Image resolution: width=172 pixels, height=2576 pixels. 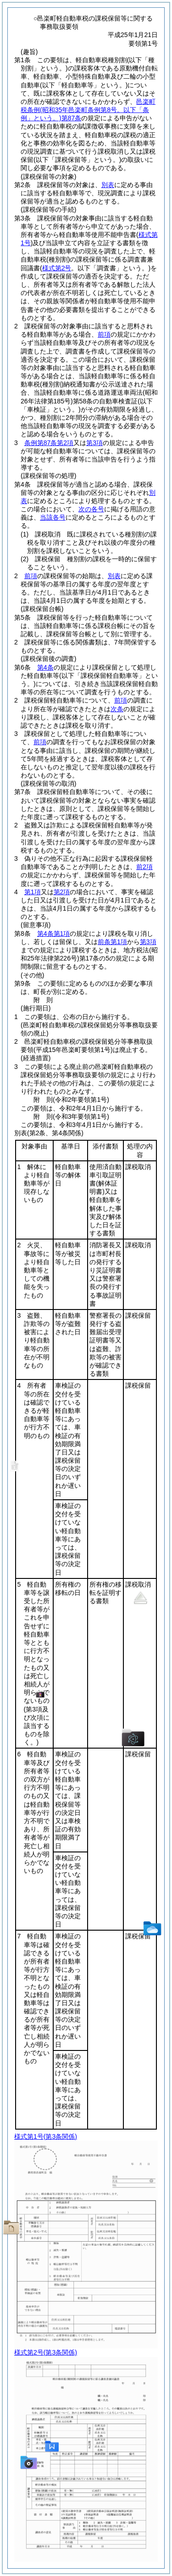 I want to click on open folder containing electron app files, so click(x=133, y=1738).